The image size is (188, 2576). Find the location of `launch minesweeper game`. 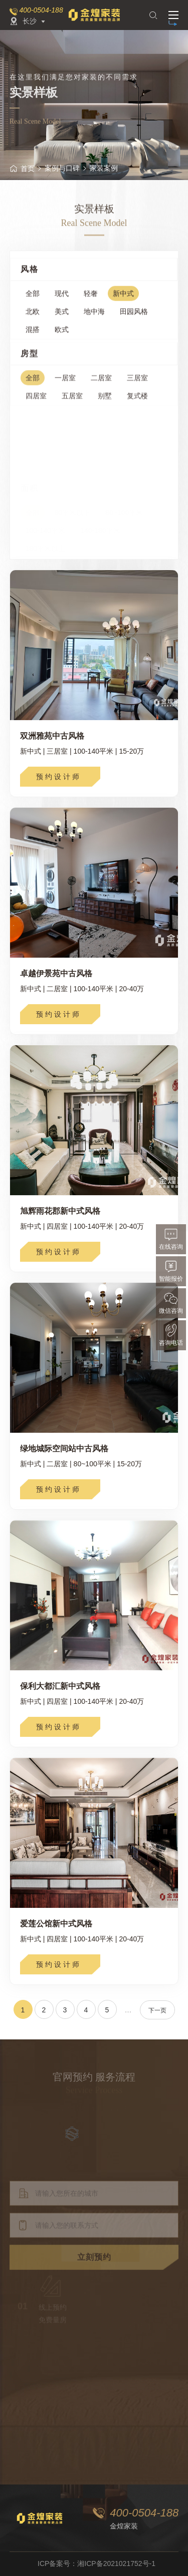

launch minesweeper game is located at coordinates (72, 2133).